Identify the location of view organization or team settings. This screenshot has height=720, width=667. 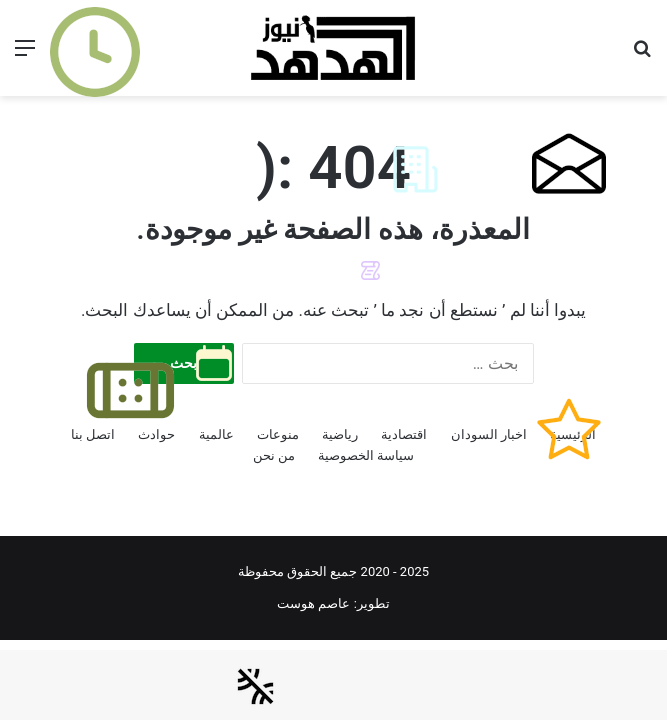
(415, 170).